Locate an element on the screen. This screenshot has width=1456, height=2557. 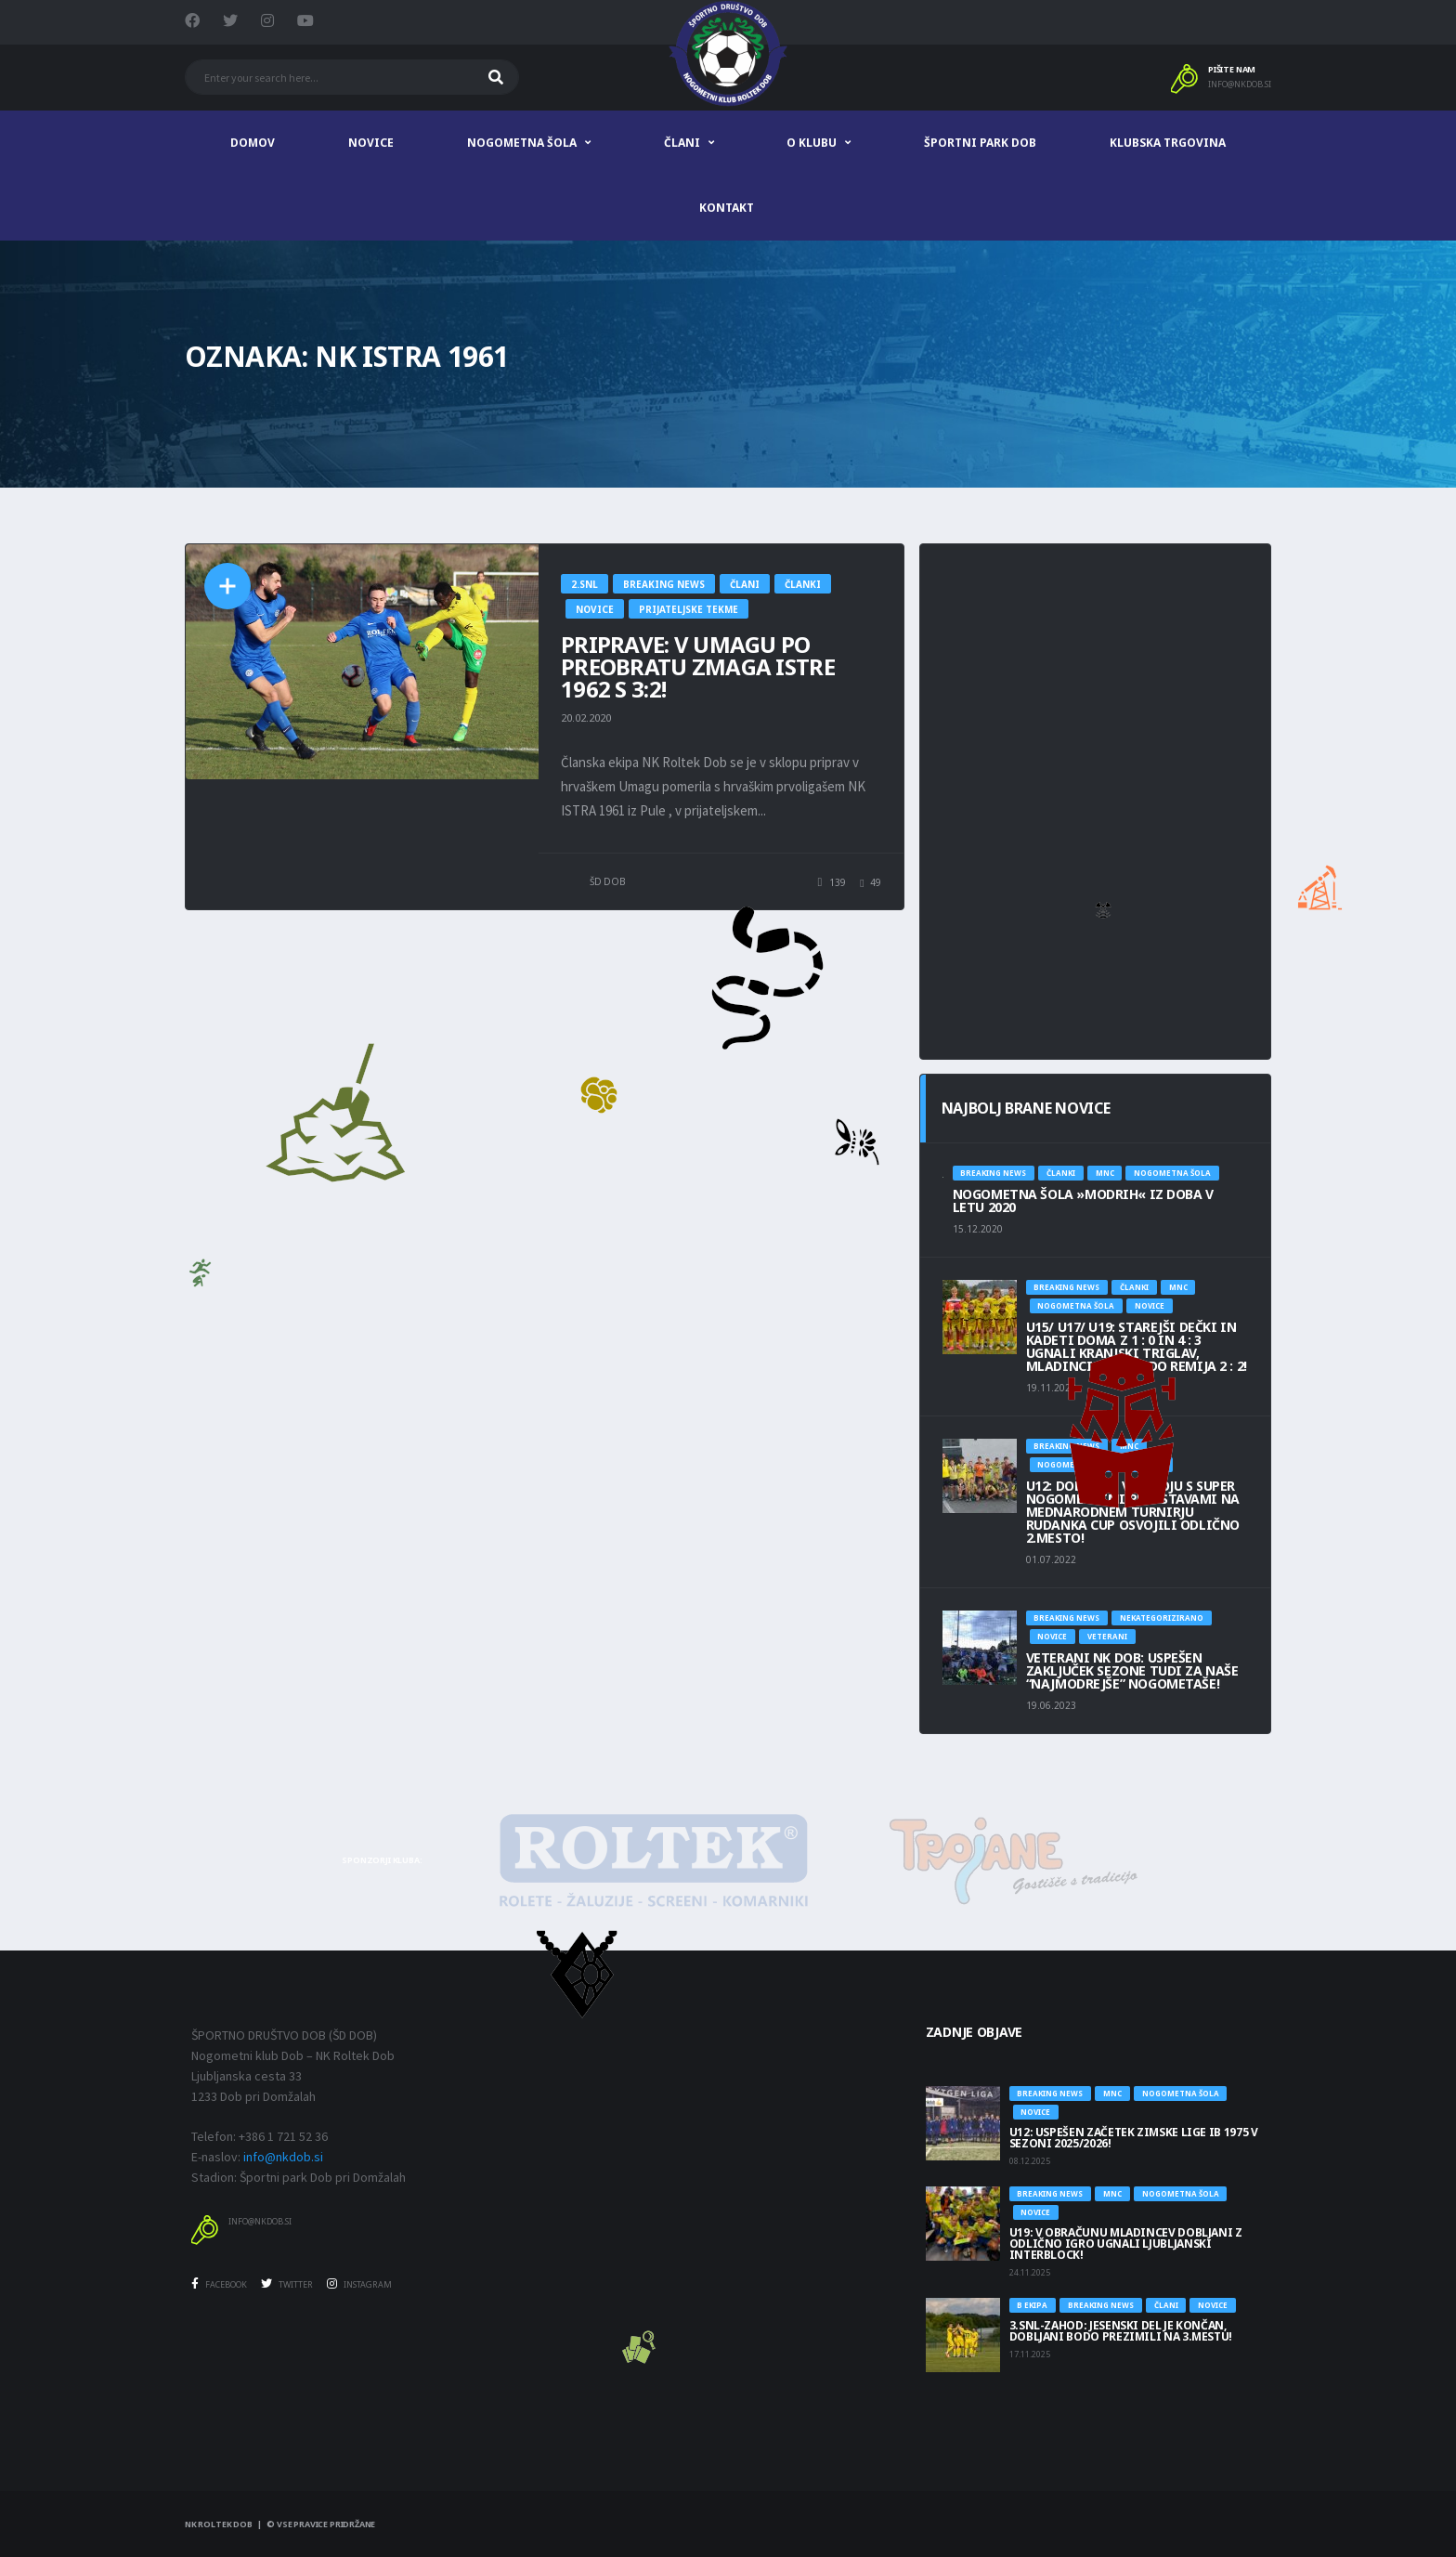
access garden or nature-themed game content is located at coordinates (856, 1142).